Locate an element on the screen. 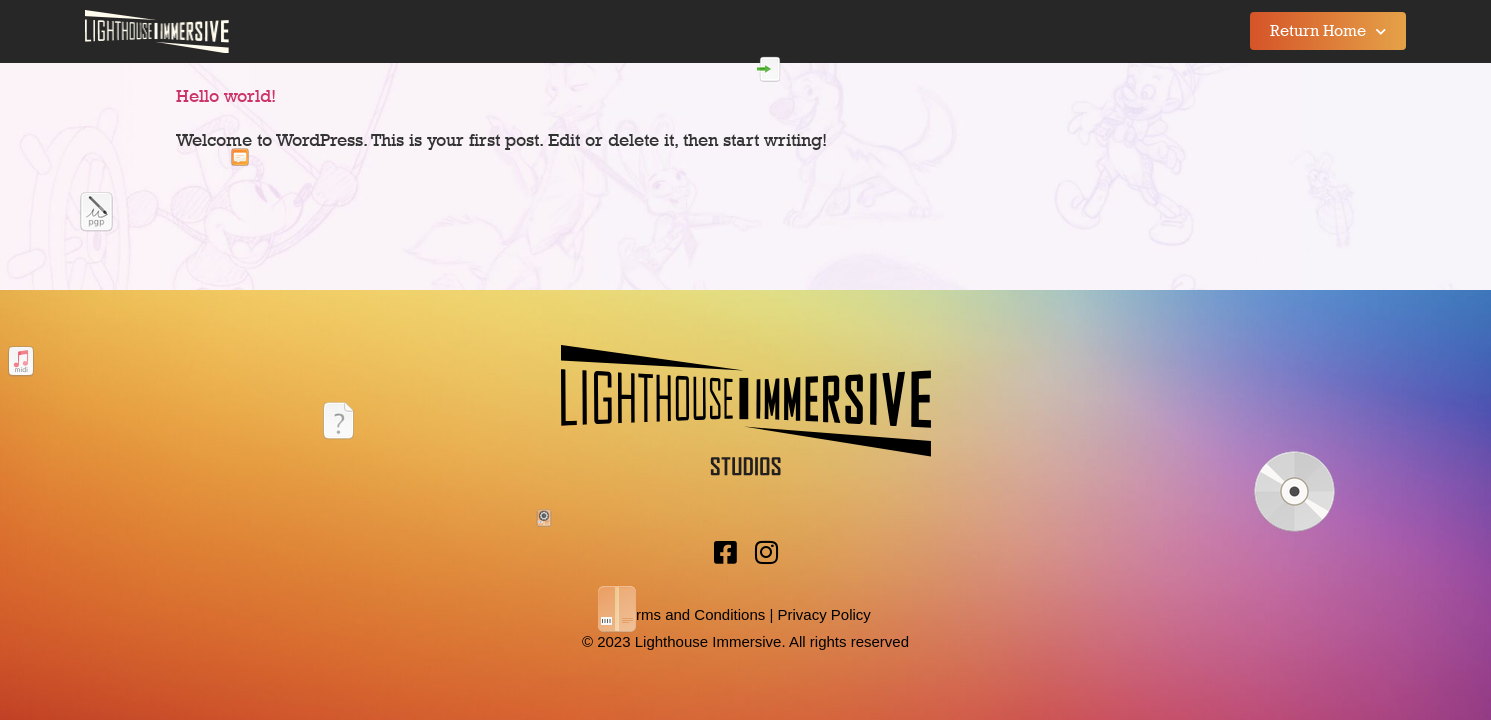  open instant messaging app is located at coordinates (240, 157).